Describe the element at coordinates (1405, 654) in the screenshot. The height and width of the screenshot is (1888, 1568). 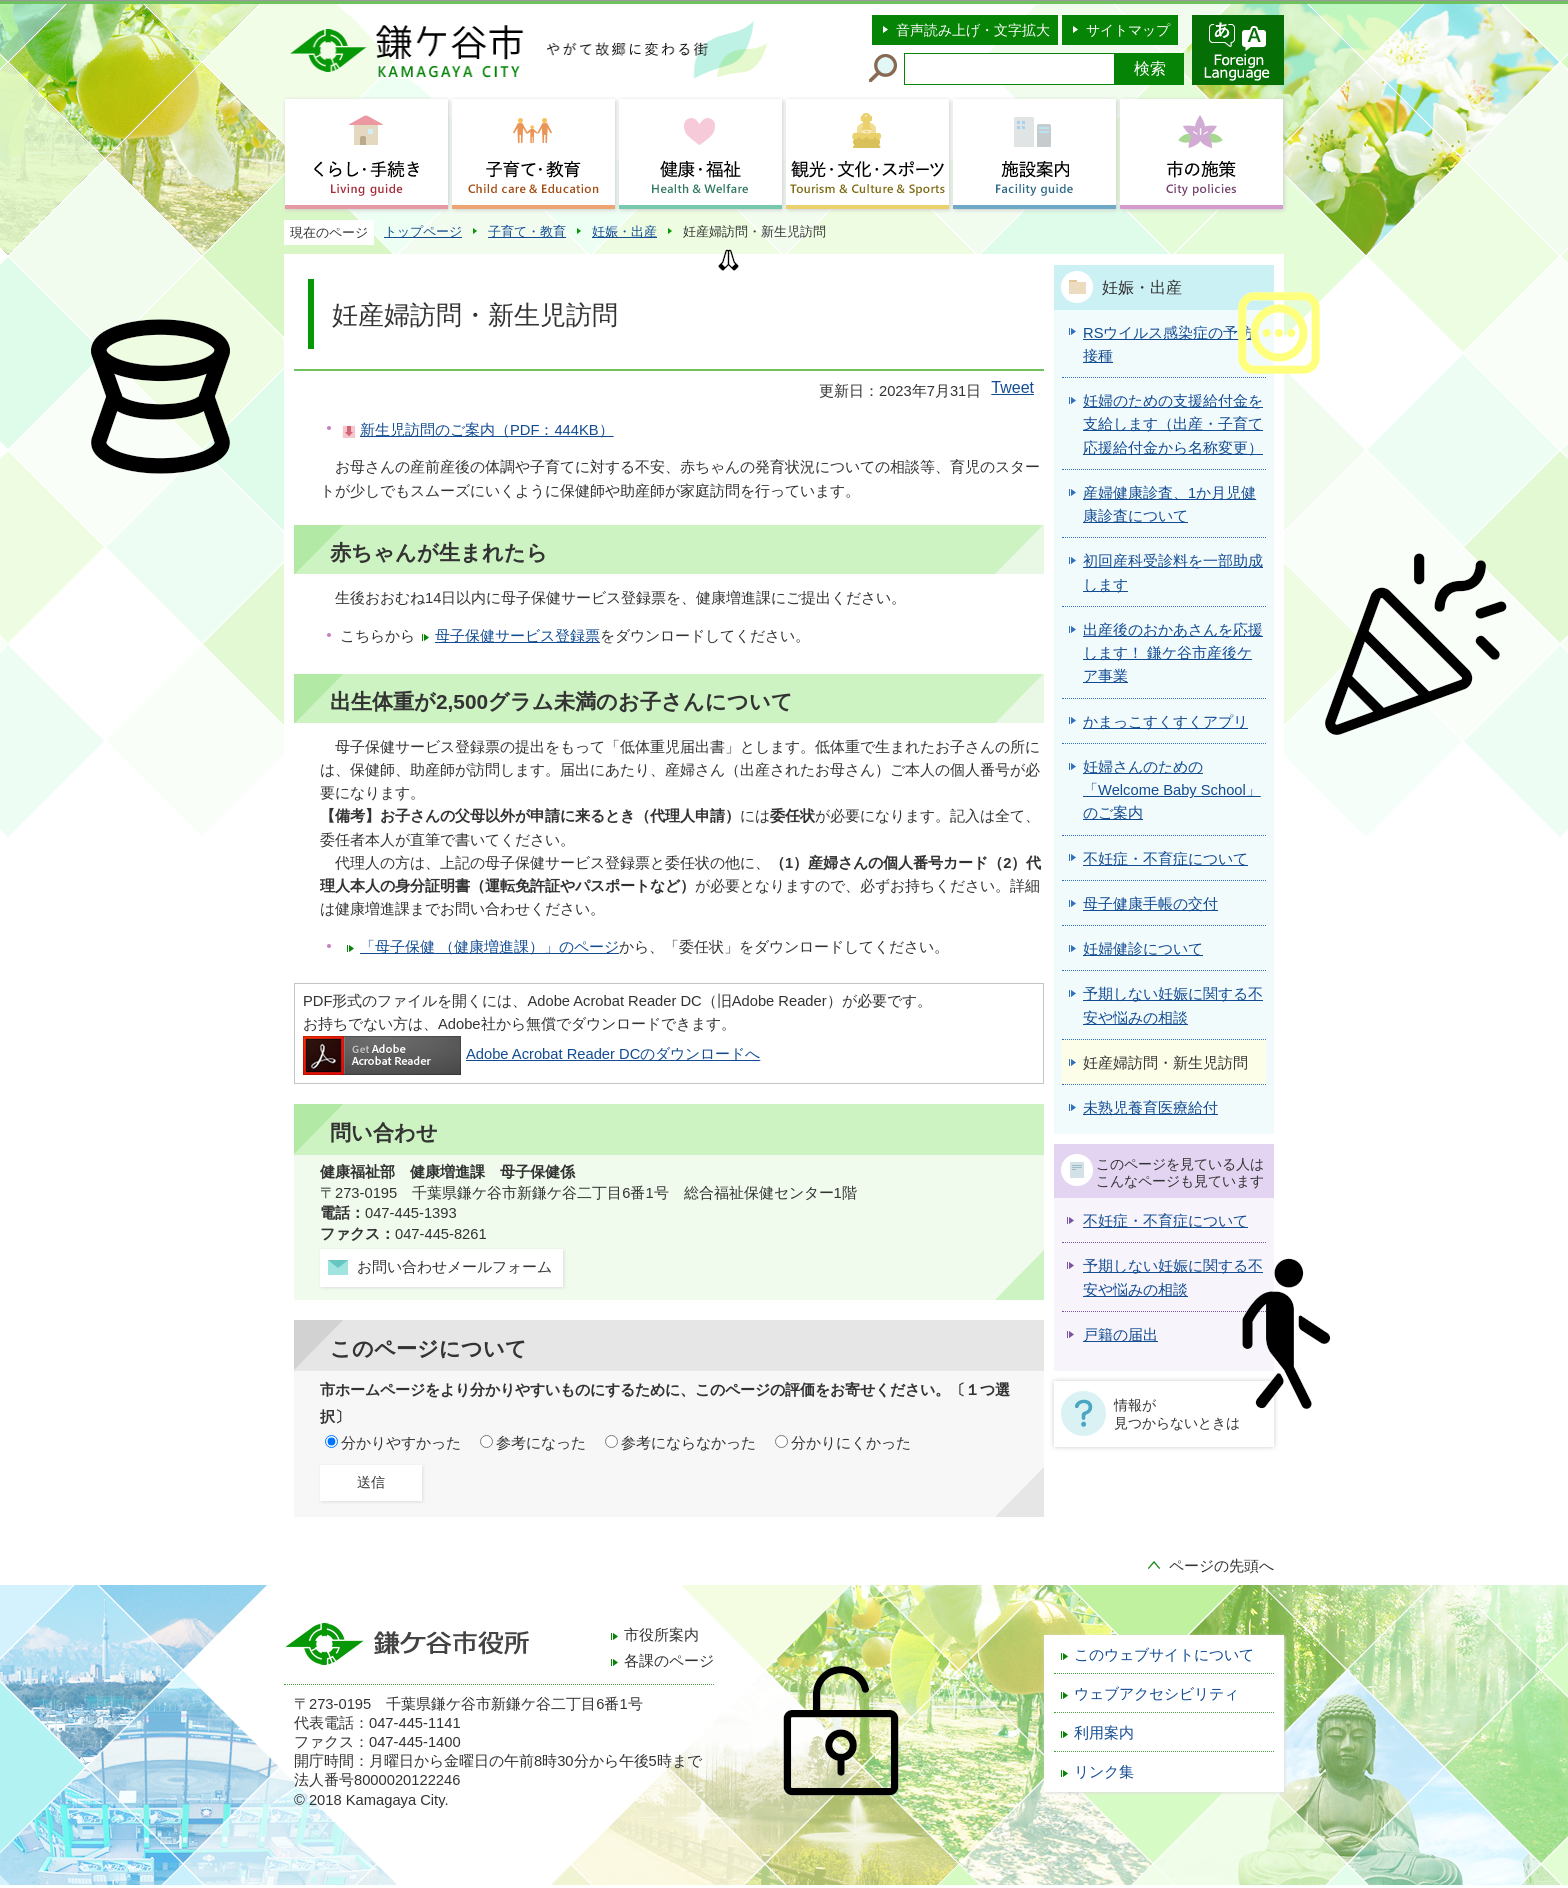
I see `celebrate a completed milestone or achievement` at that location.